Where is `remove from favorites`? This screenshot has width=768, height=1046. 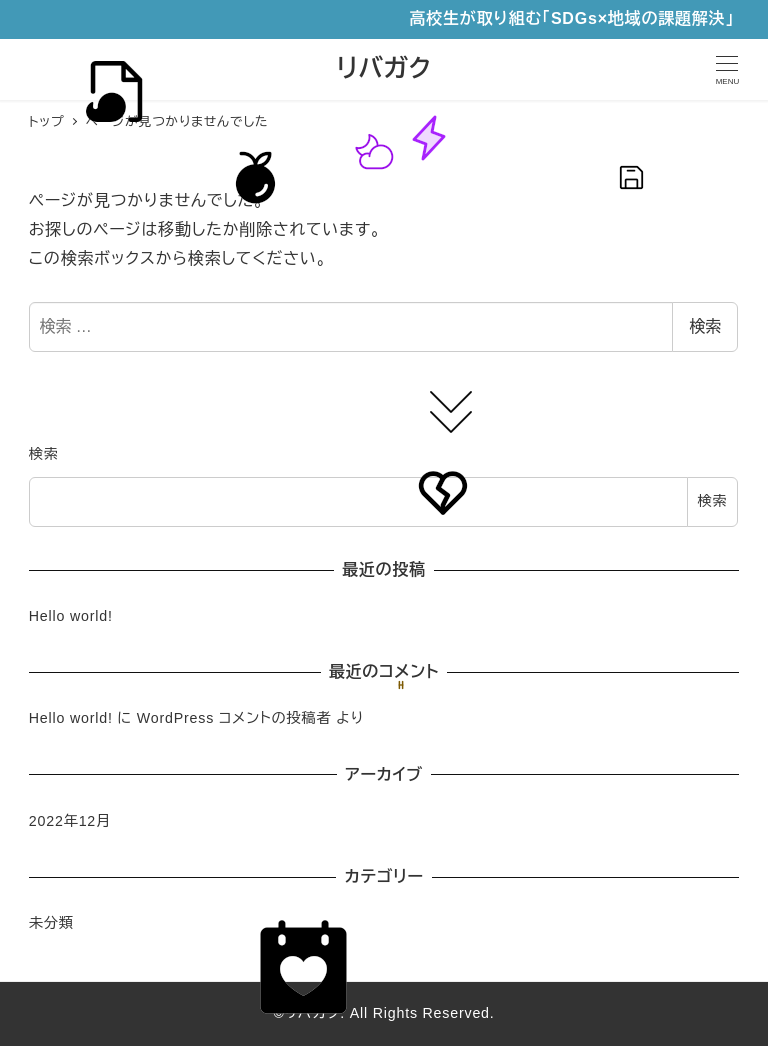
remove from favorites is located at coordinates (443, 493).